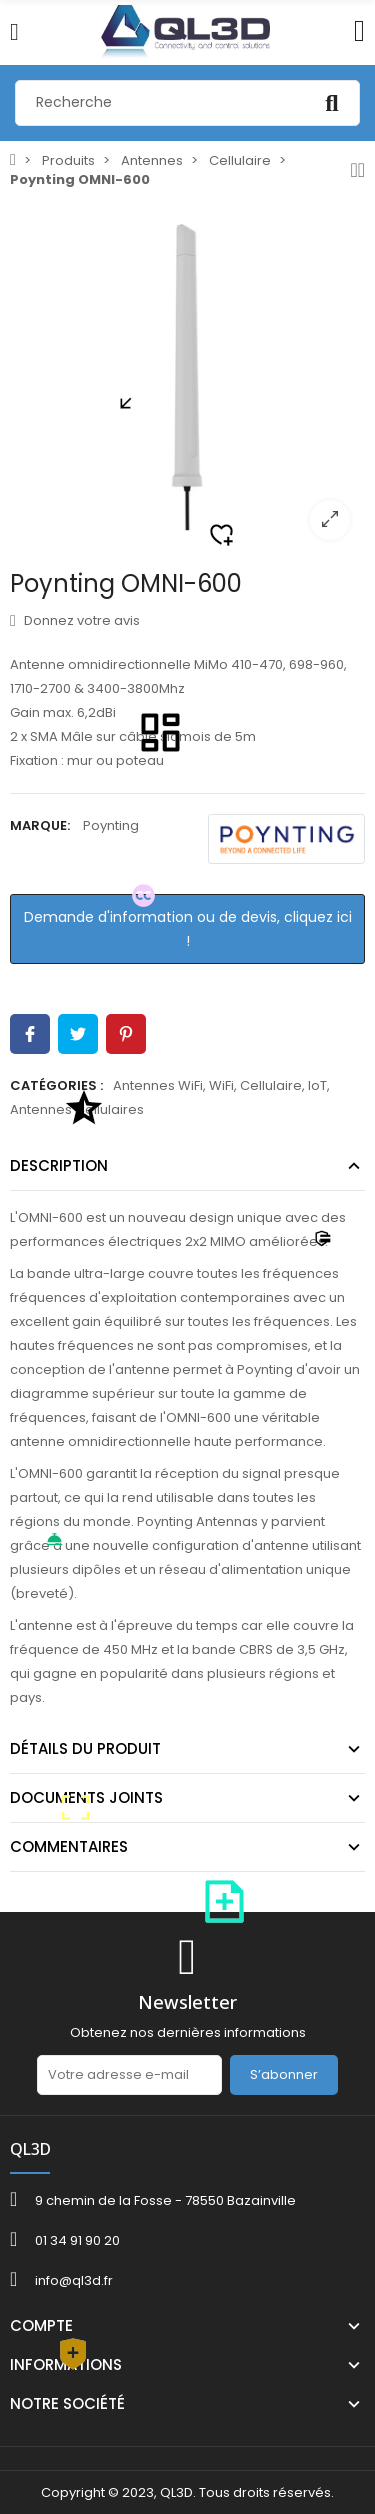 The width and height of the screenshot is (375, 2514). What do you see at coordinates (221, 534) in the screenshot?
I see `add to favorites` at bounding box center [221, 534].